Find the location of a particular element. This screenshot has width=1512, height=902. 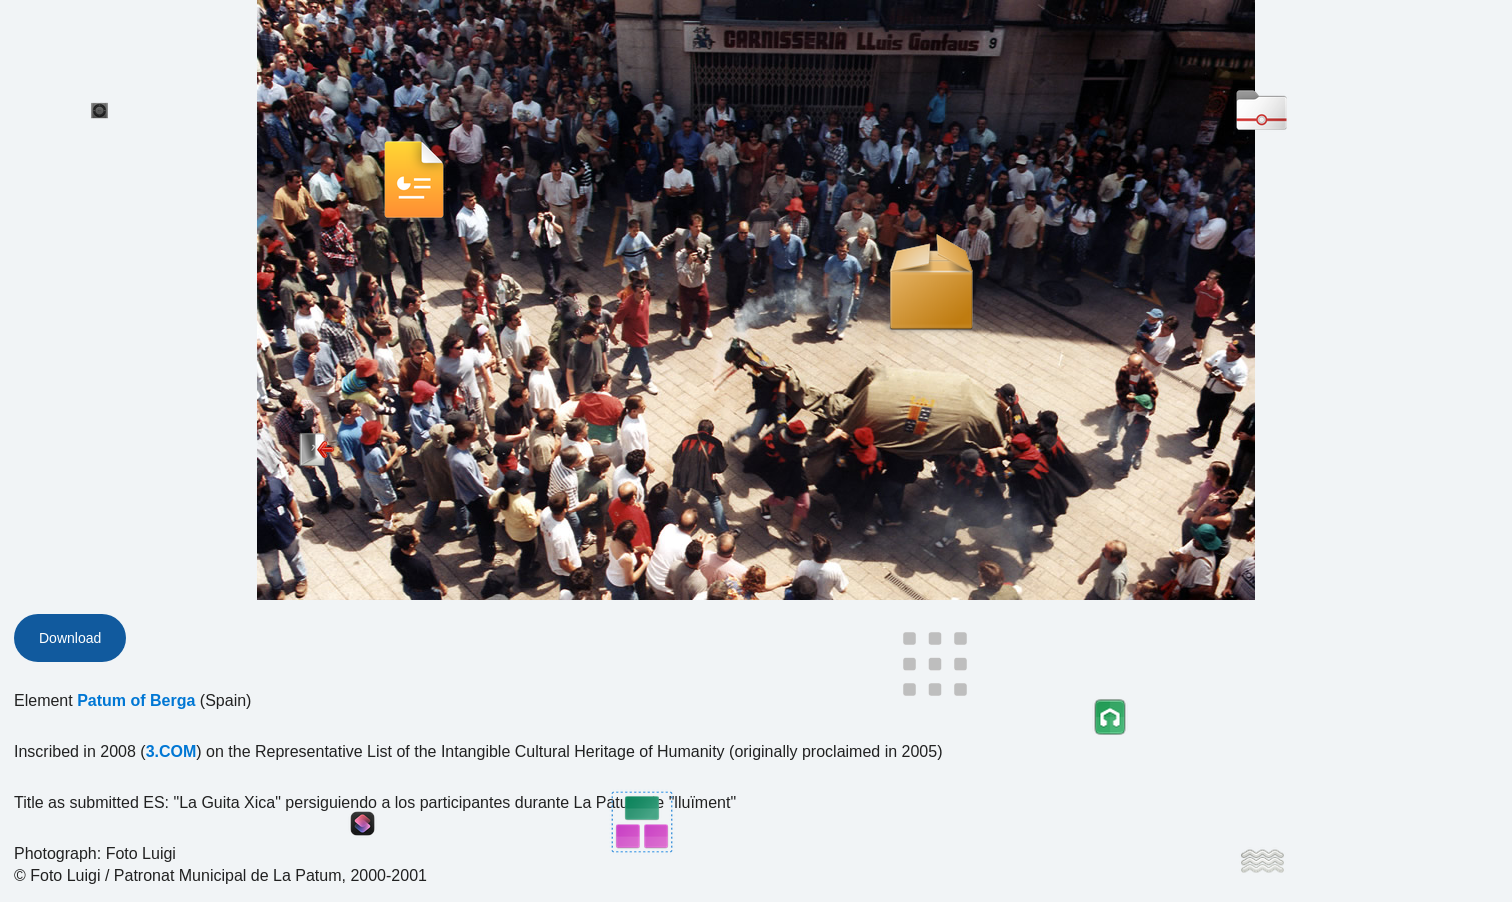

open pokémon premier ball themed folder is located at coordinates (1261, 111).